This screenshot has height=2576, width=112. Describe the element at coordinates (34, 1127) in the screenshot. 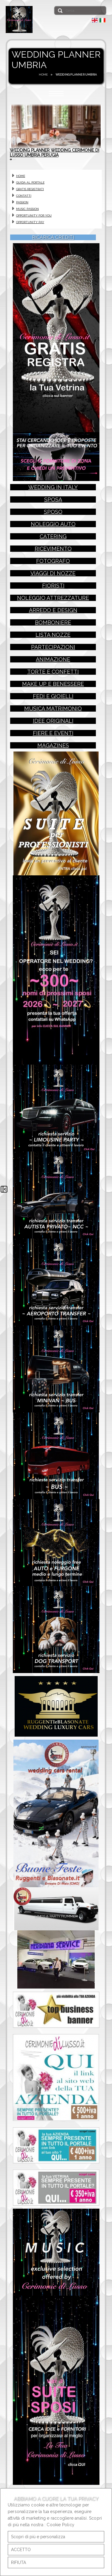

I see `access experimental or beta features` at that location.